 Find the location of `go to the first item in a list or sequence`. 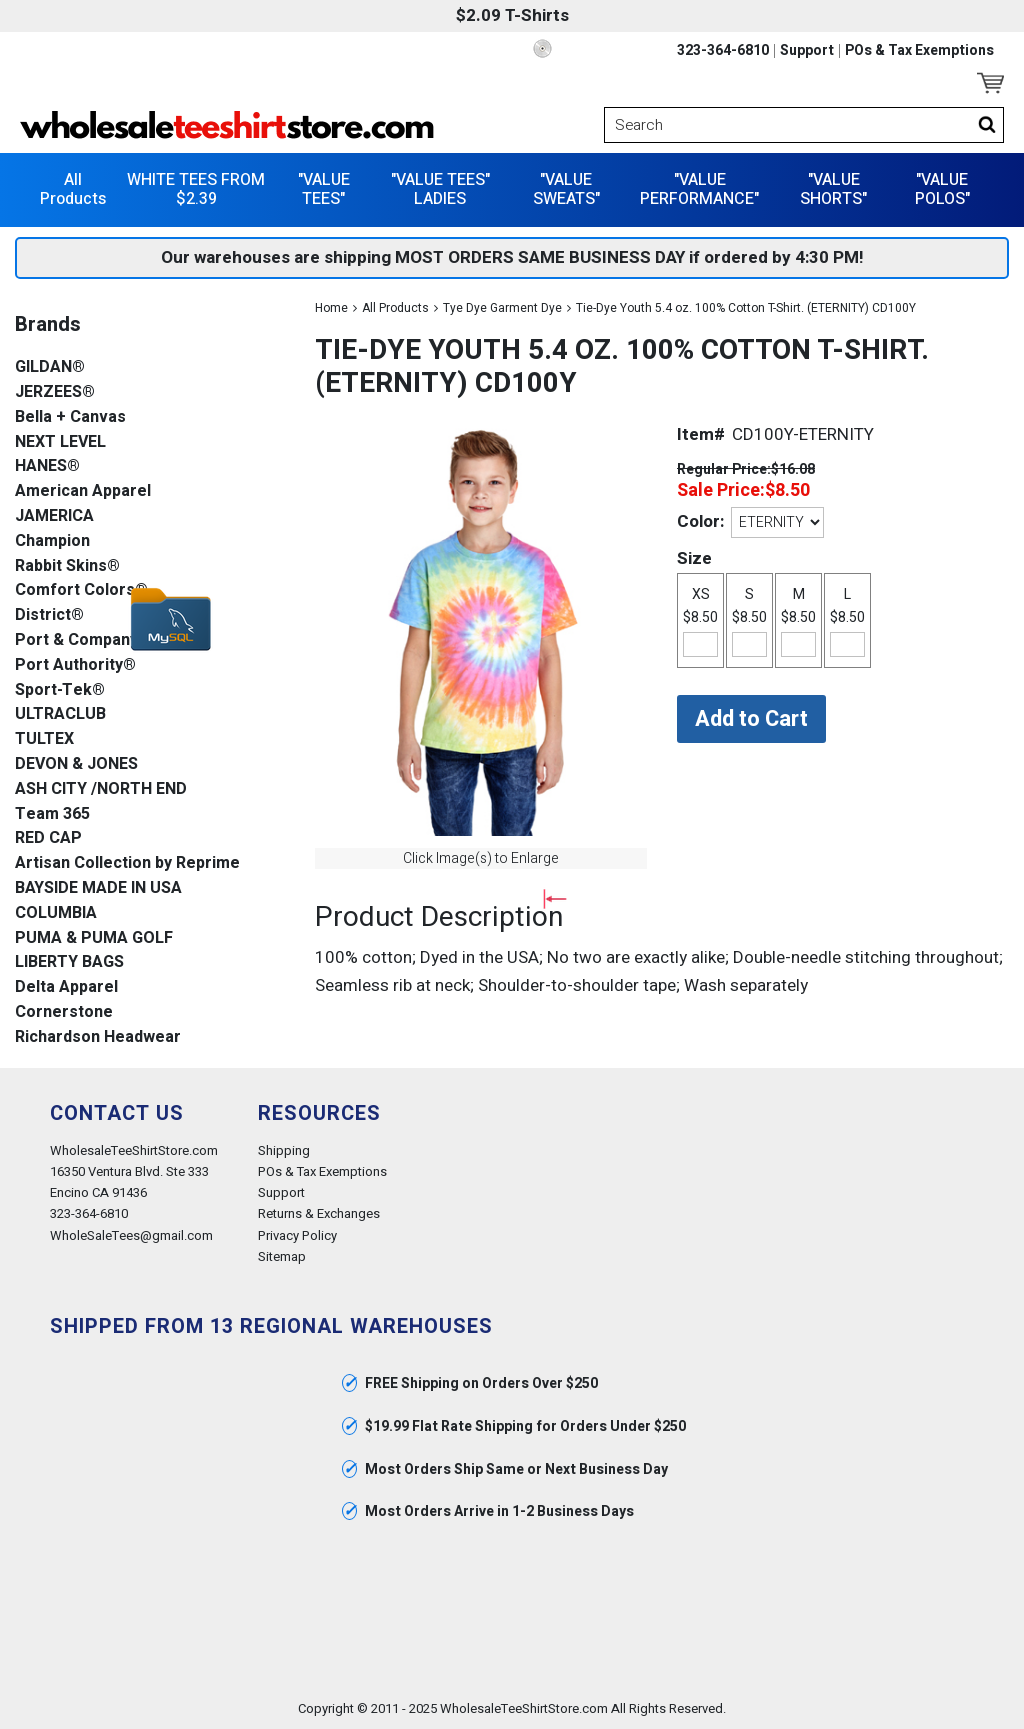

go to the first item in a list or sequence is located at coordinates (555, 899).